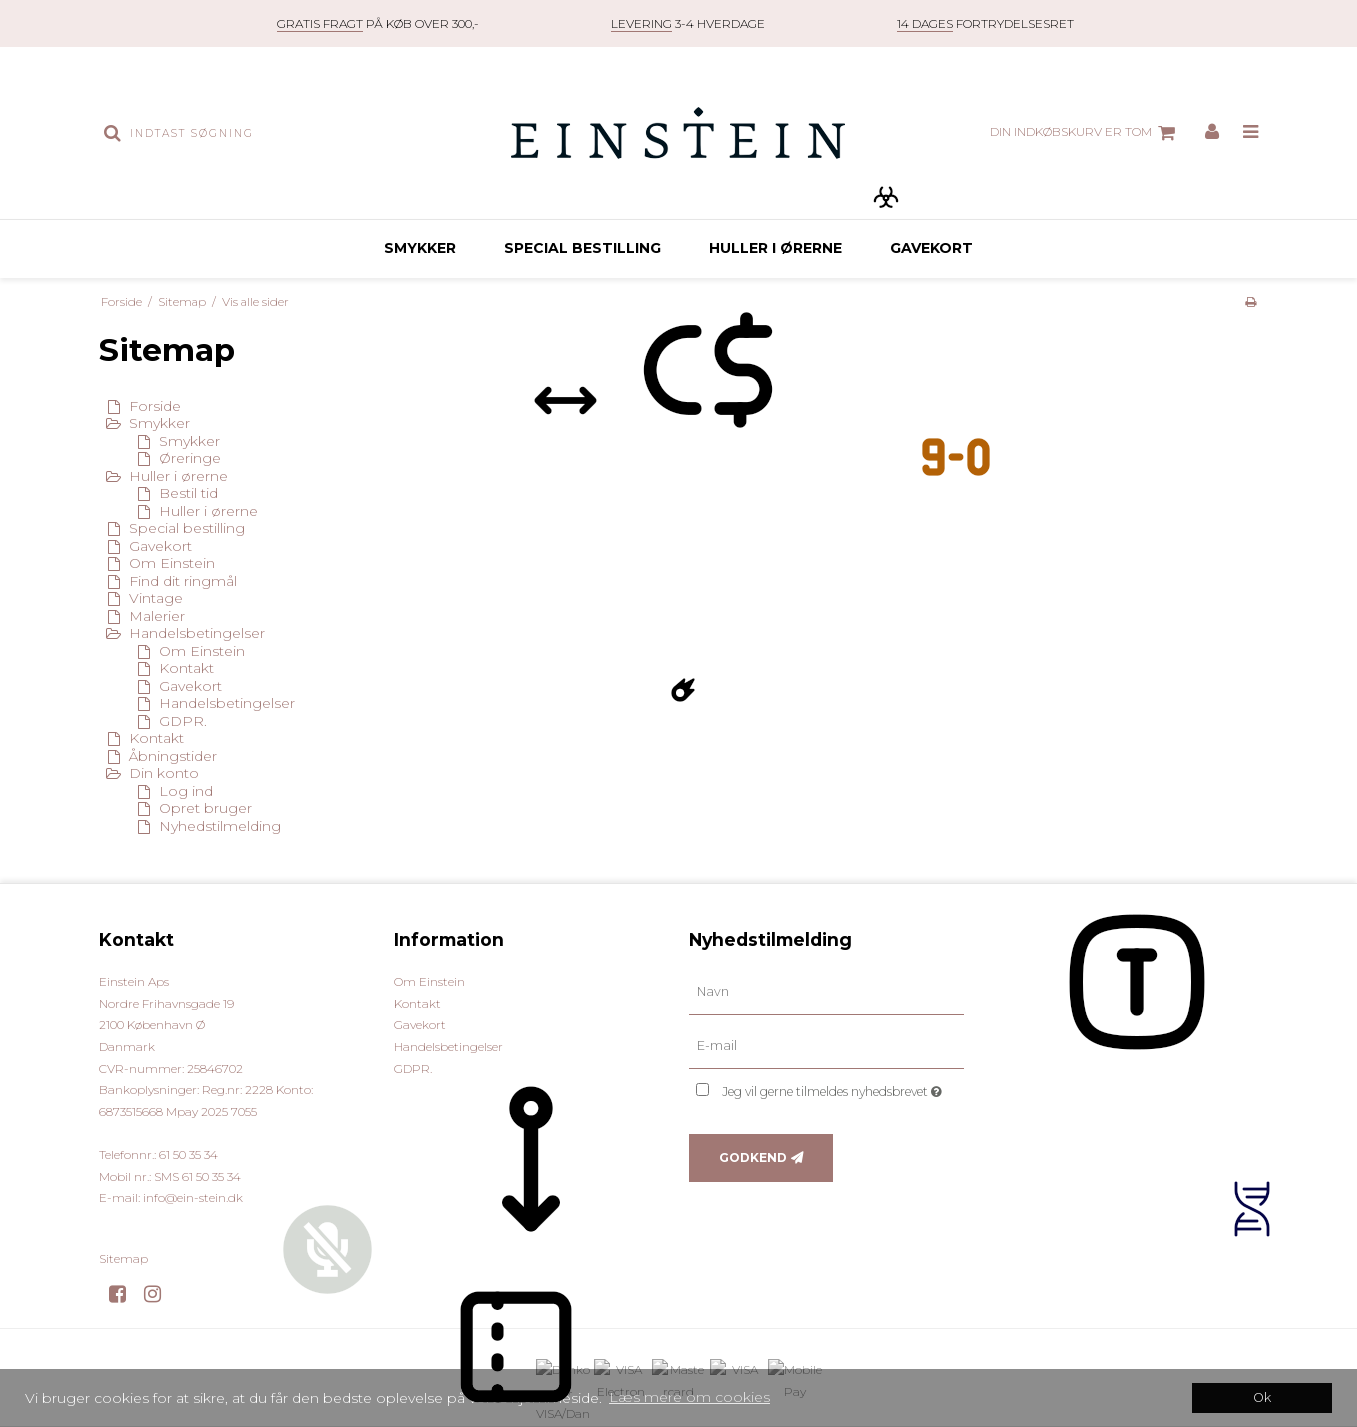 The image size is (1357, 1427). Describe the element at coordinates (956, 457) in the screenshot. I see `sort items in descending numerical order` at that location.